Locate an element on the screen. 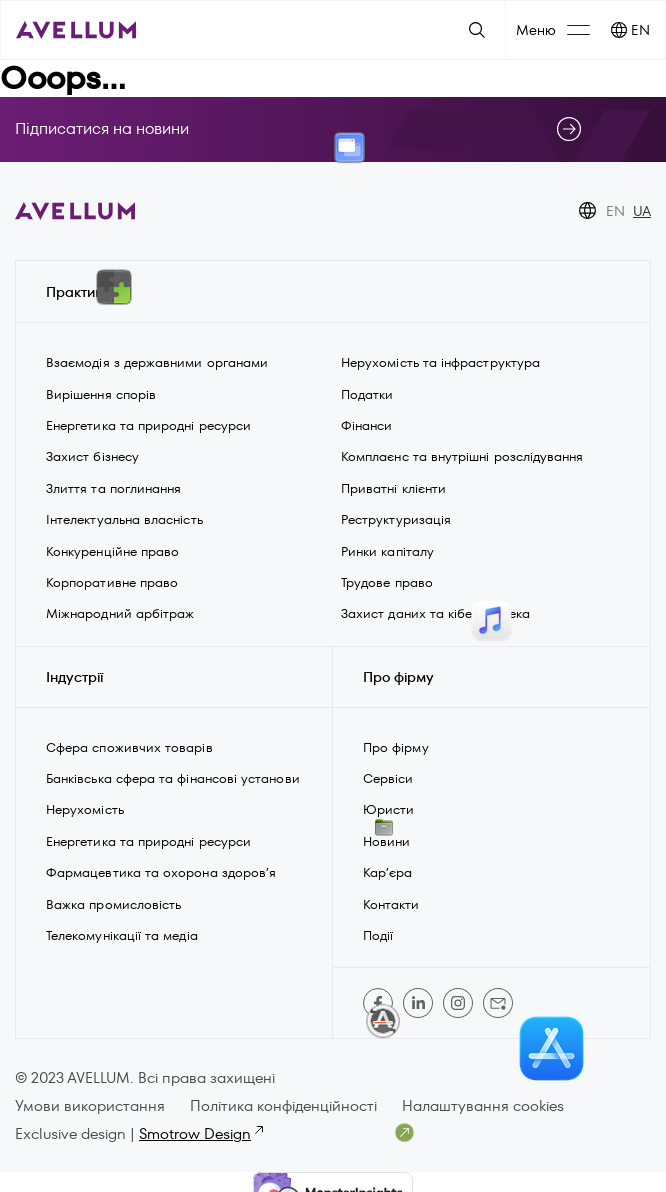 Image resolution: width=666 pixels, height=1192 pixels. open file manager application is located at coordinates (384, 827).